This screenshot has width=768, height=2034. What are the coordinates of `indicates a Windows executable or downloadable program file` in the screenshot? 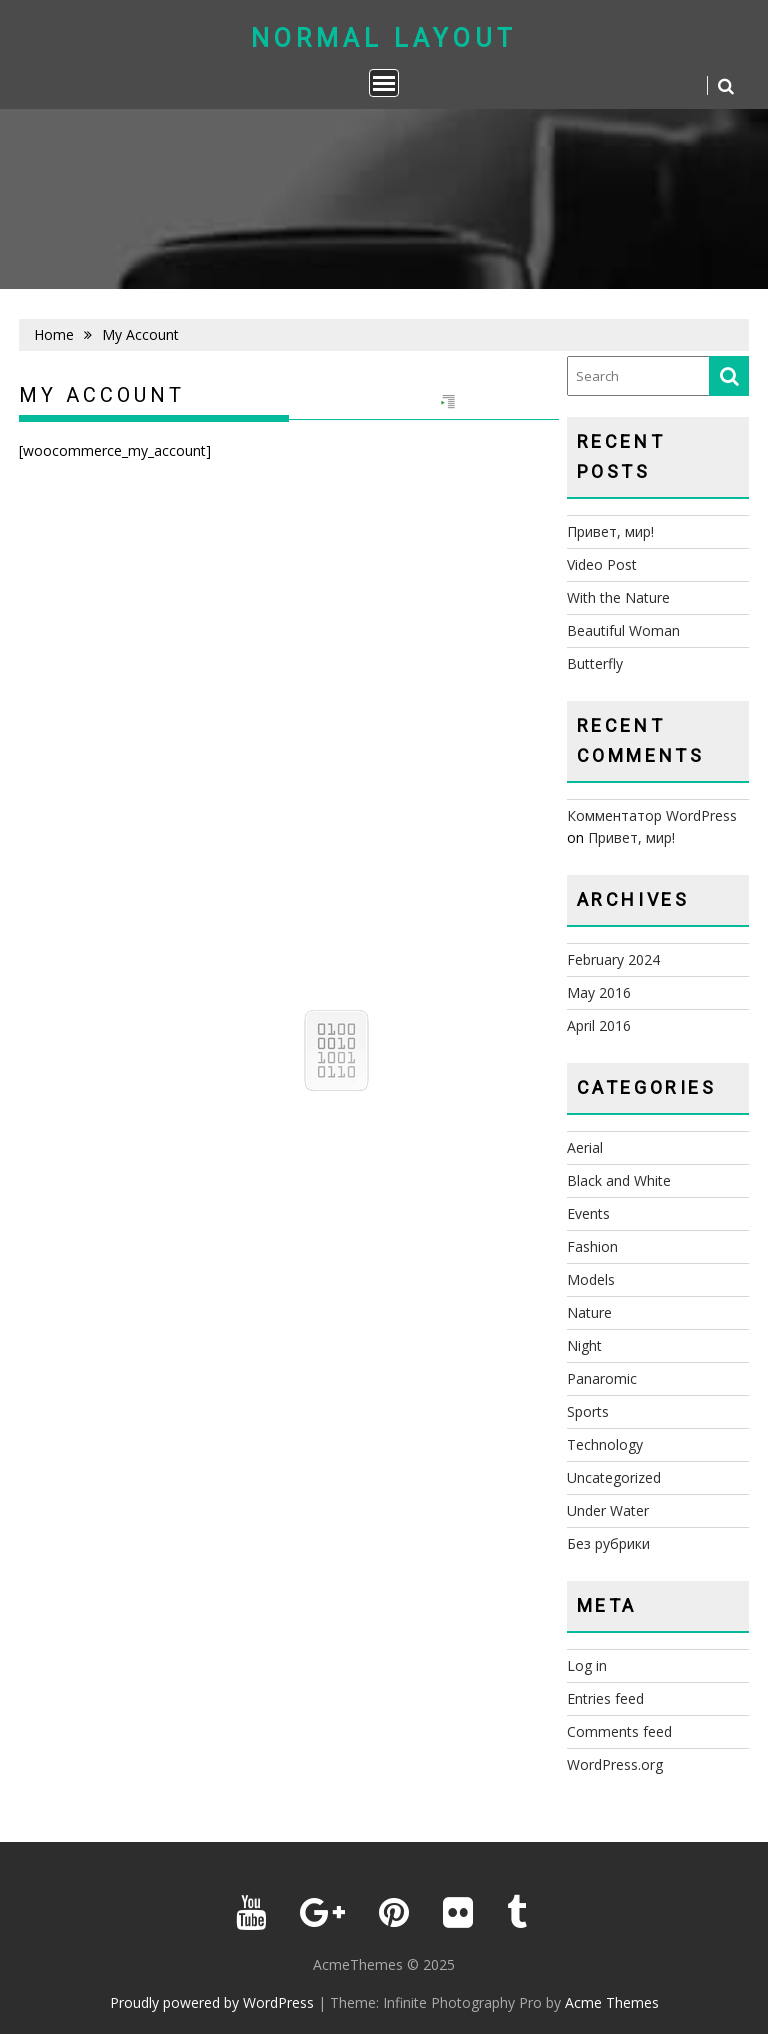 It's located at (336, 1050).